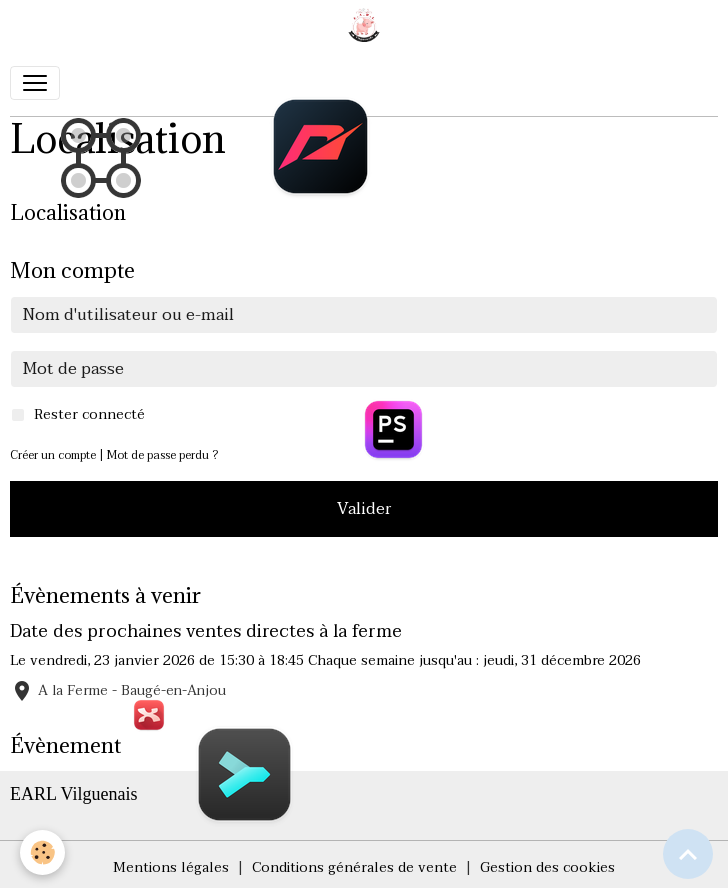 Image resolution: width=728 pixels, height=894 pixels. I want to click on open xmind mind mapping application, so click(149, 715).